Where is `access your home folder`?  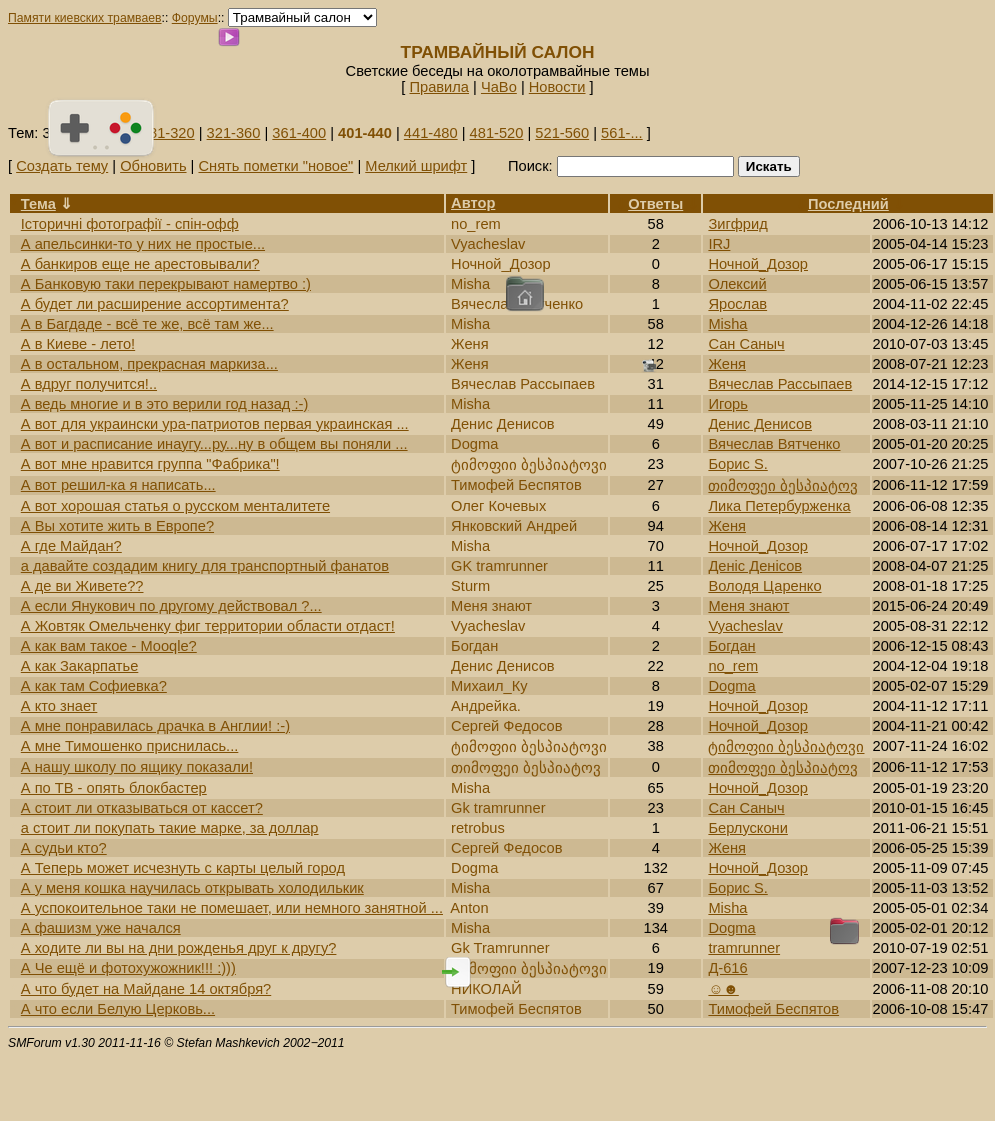 access your home folder is located at coordinates (525, 293).